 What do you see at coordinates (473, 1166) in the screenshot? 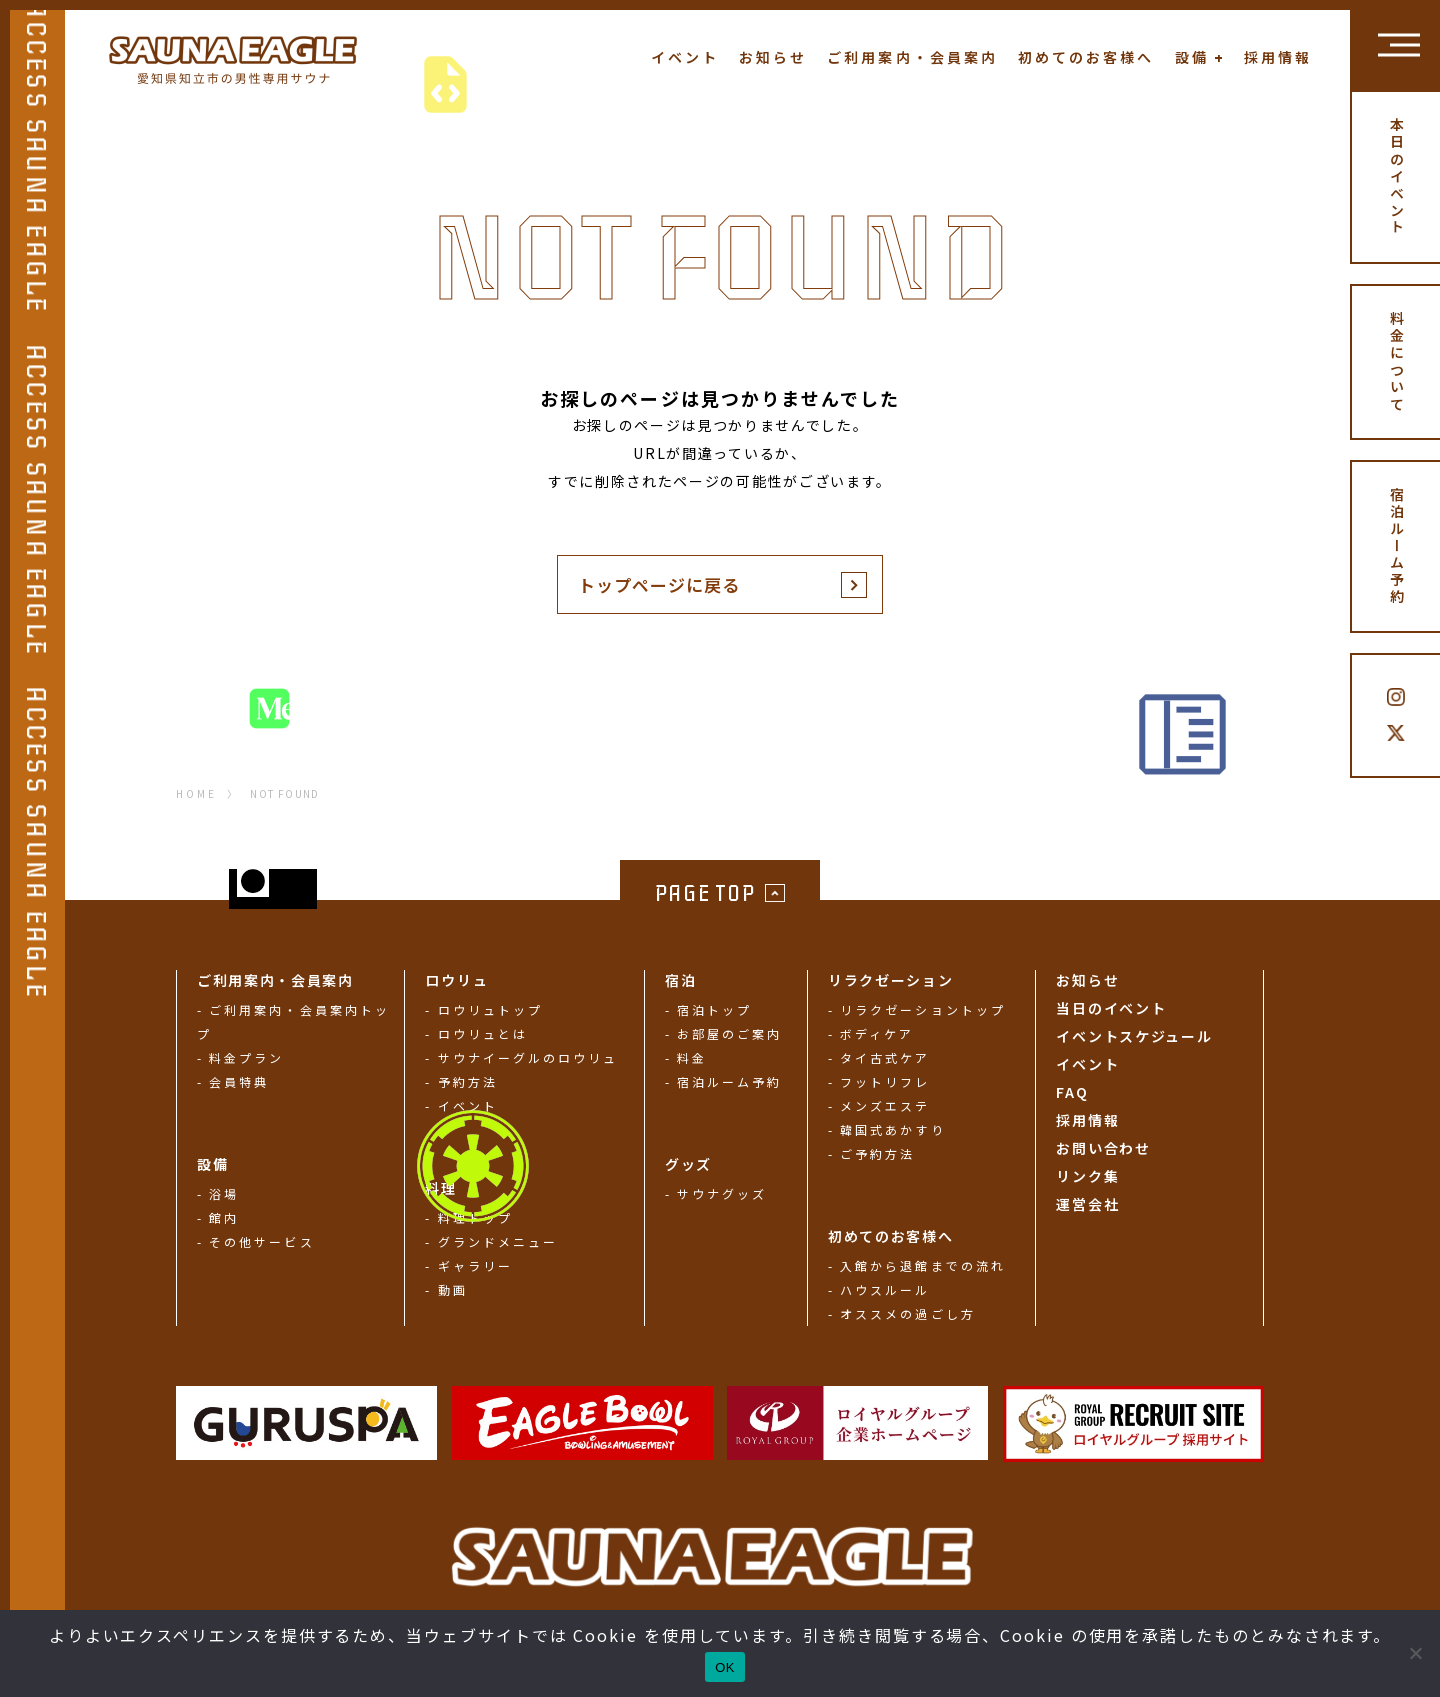
I see `the Galactic Empire logo from Star Wars` at bounding box center [473, 1166].